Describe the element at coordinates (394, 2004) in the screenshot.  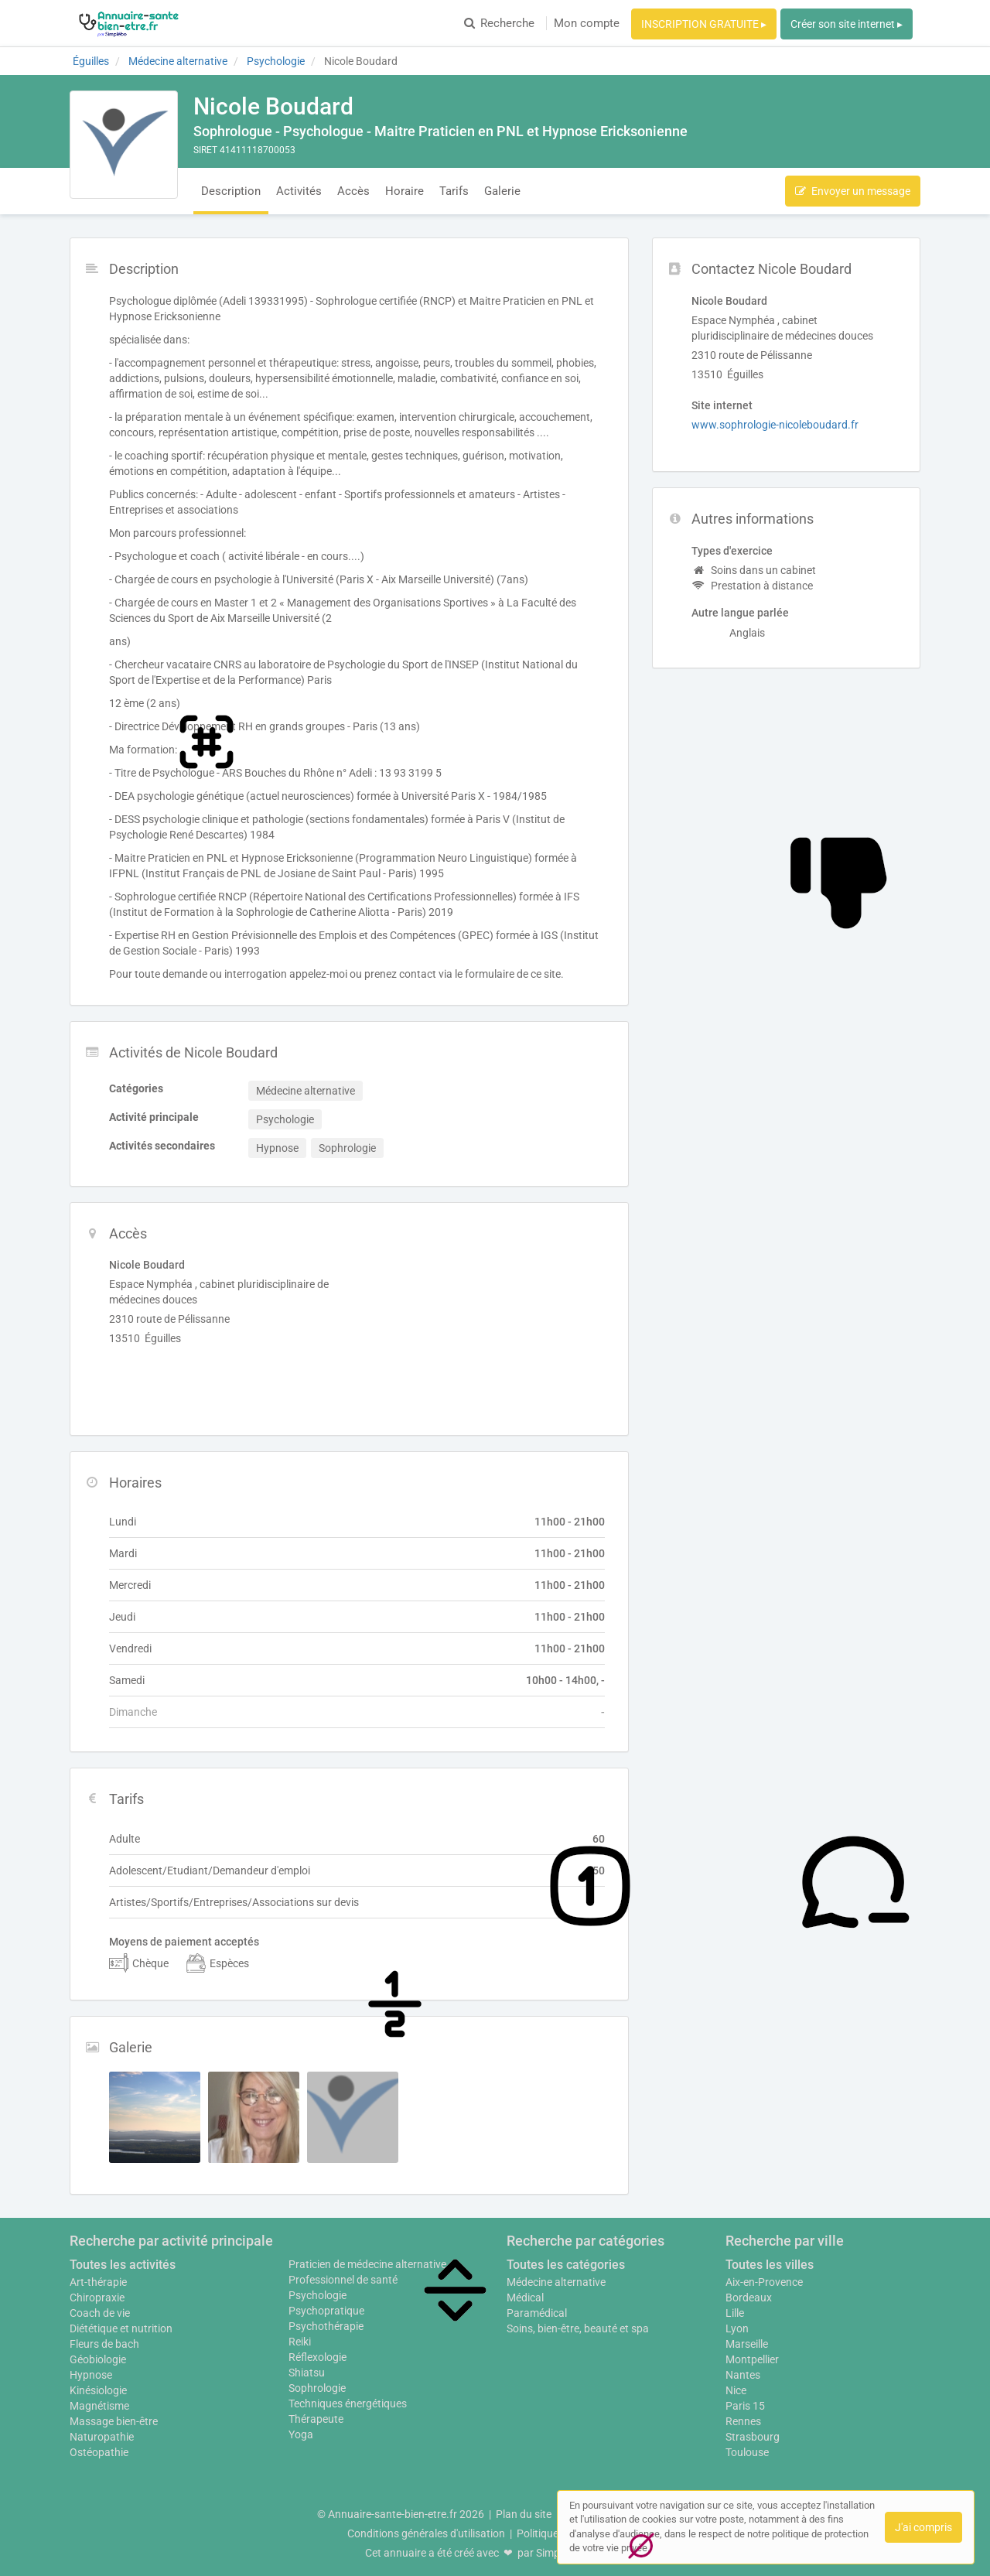
I see `insert a fraction into a document or equation` at that location.